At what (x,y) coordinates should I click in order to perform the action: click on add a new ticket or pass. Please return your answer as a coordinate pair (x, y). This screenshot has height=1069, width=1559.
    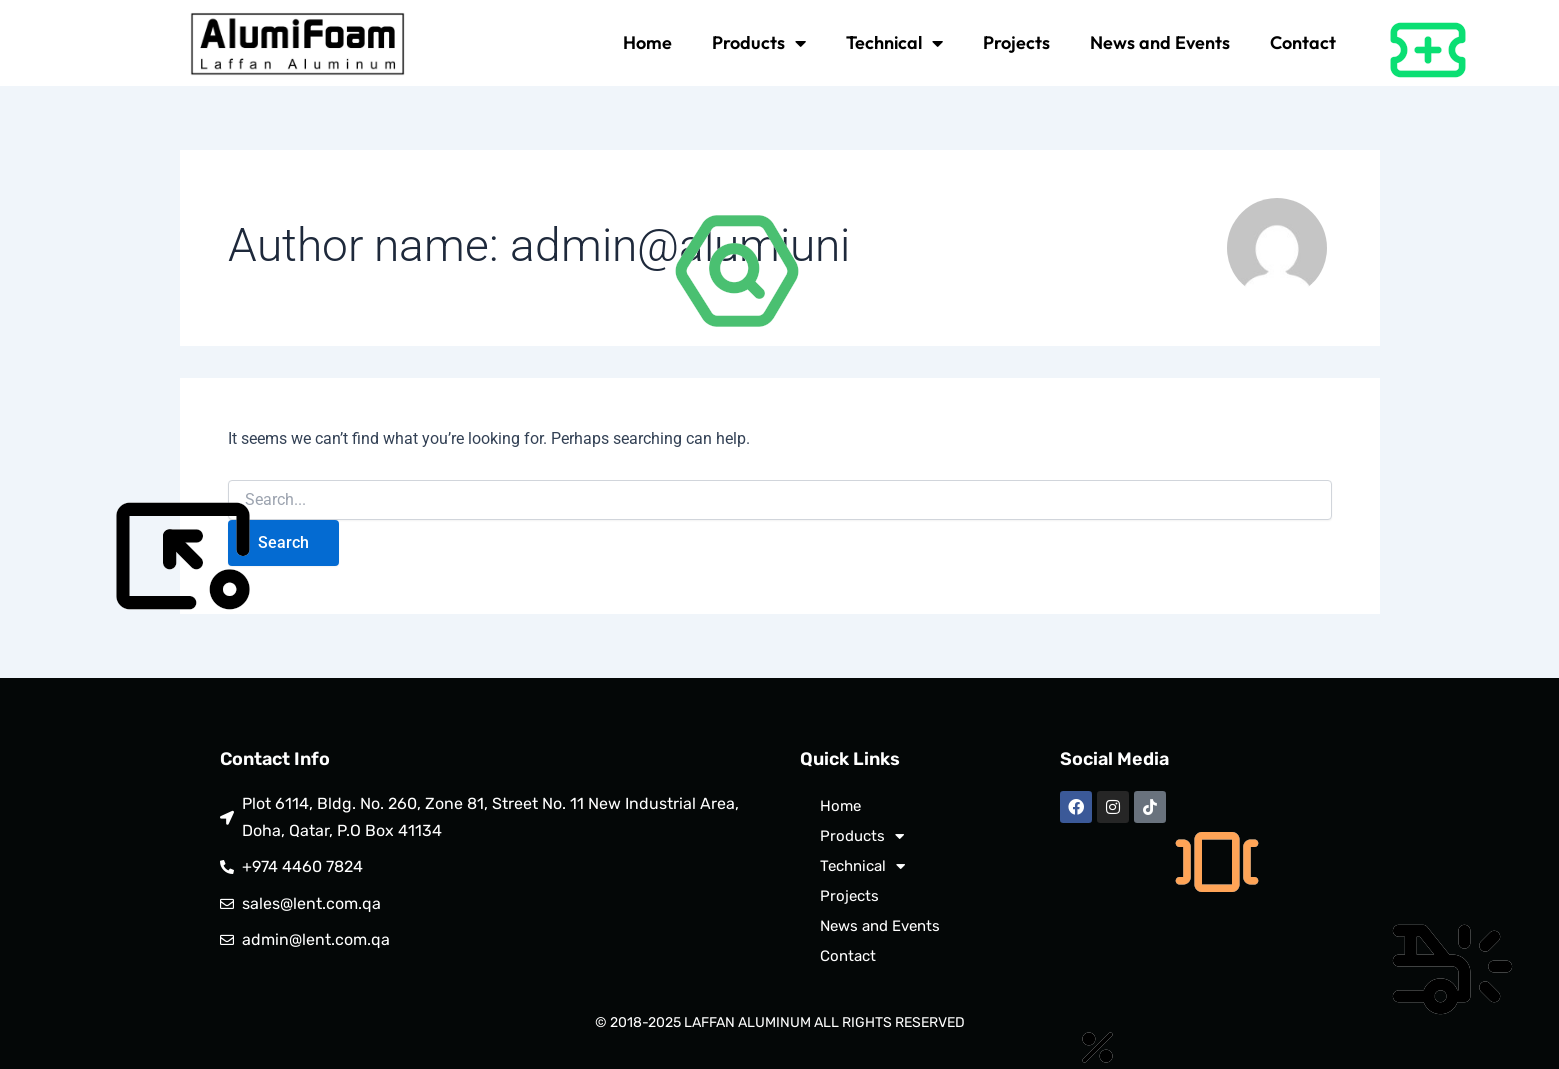
    Looking at the image, I should click on (1428, 50).